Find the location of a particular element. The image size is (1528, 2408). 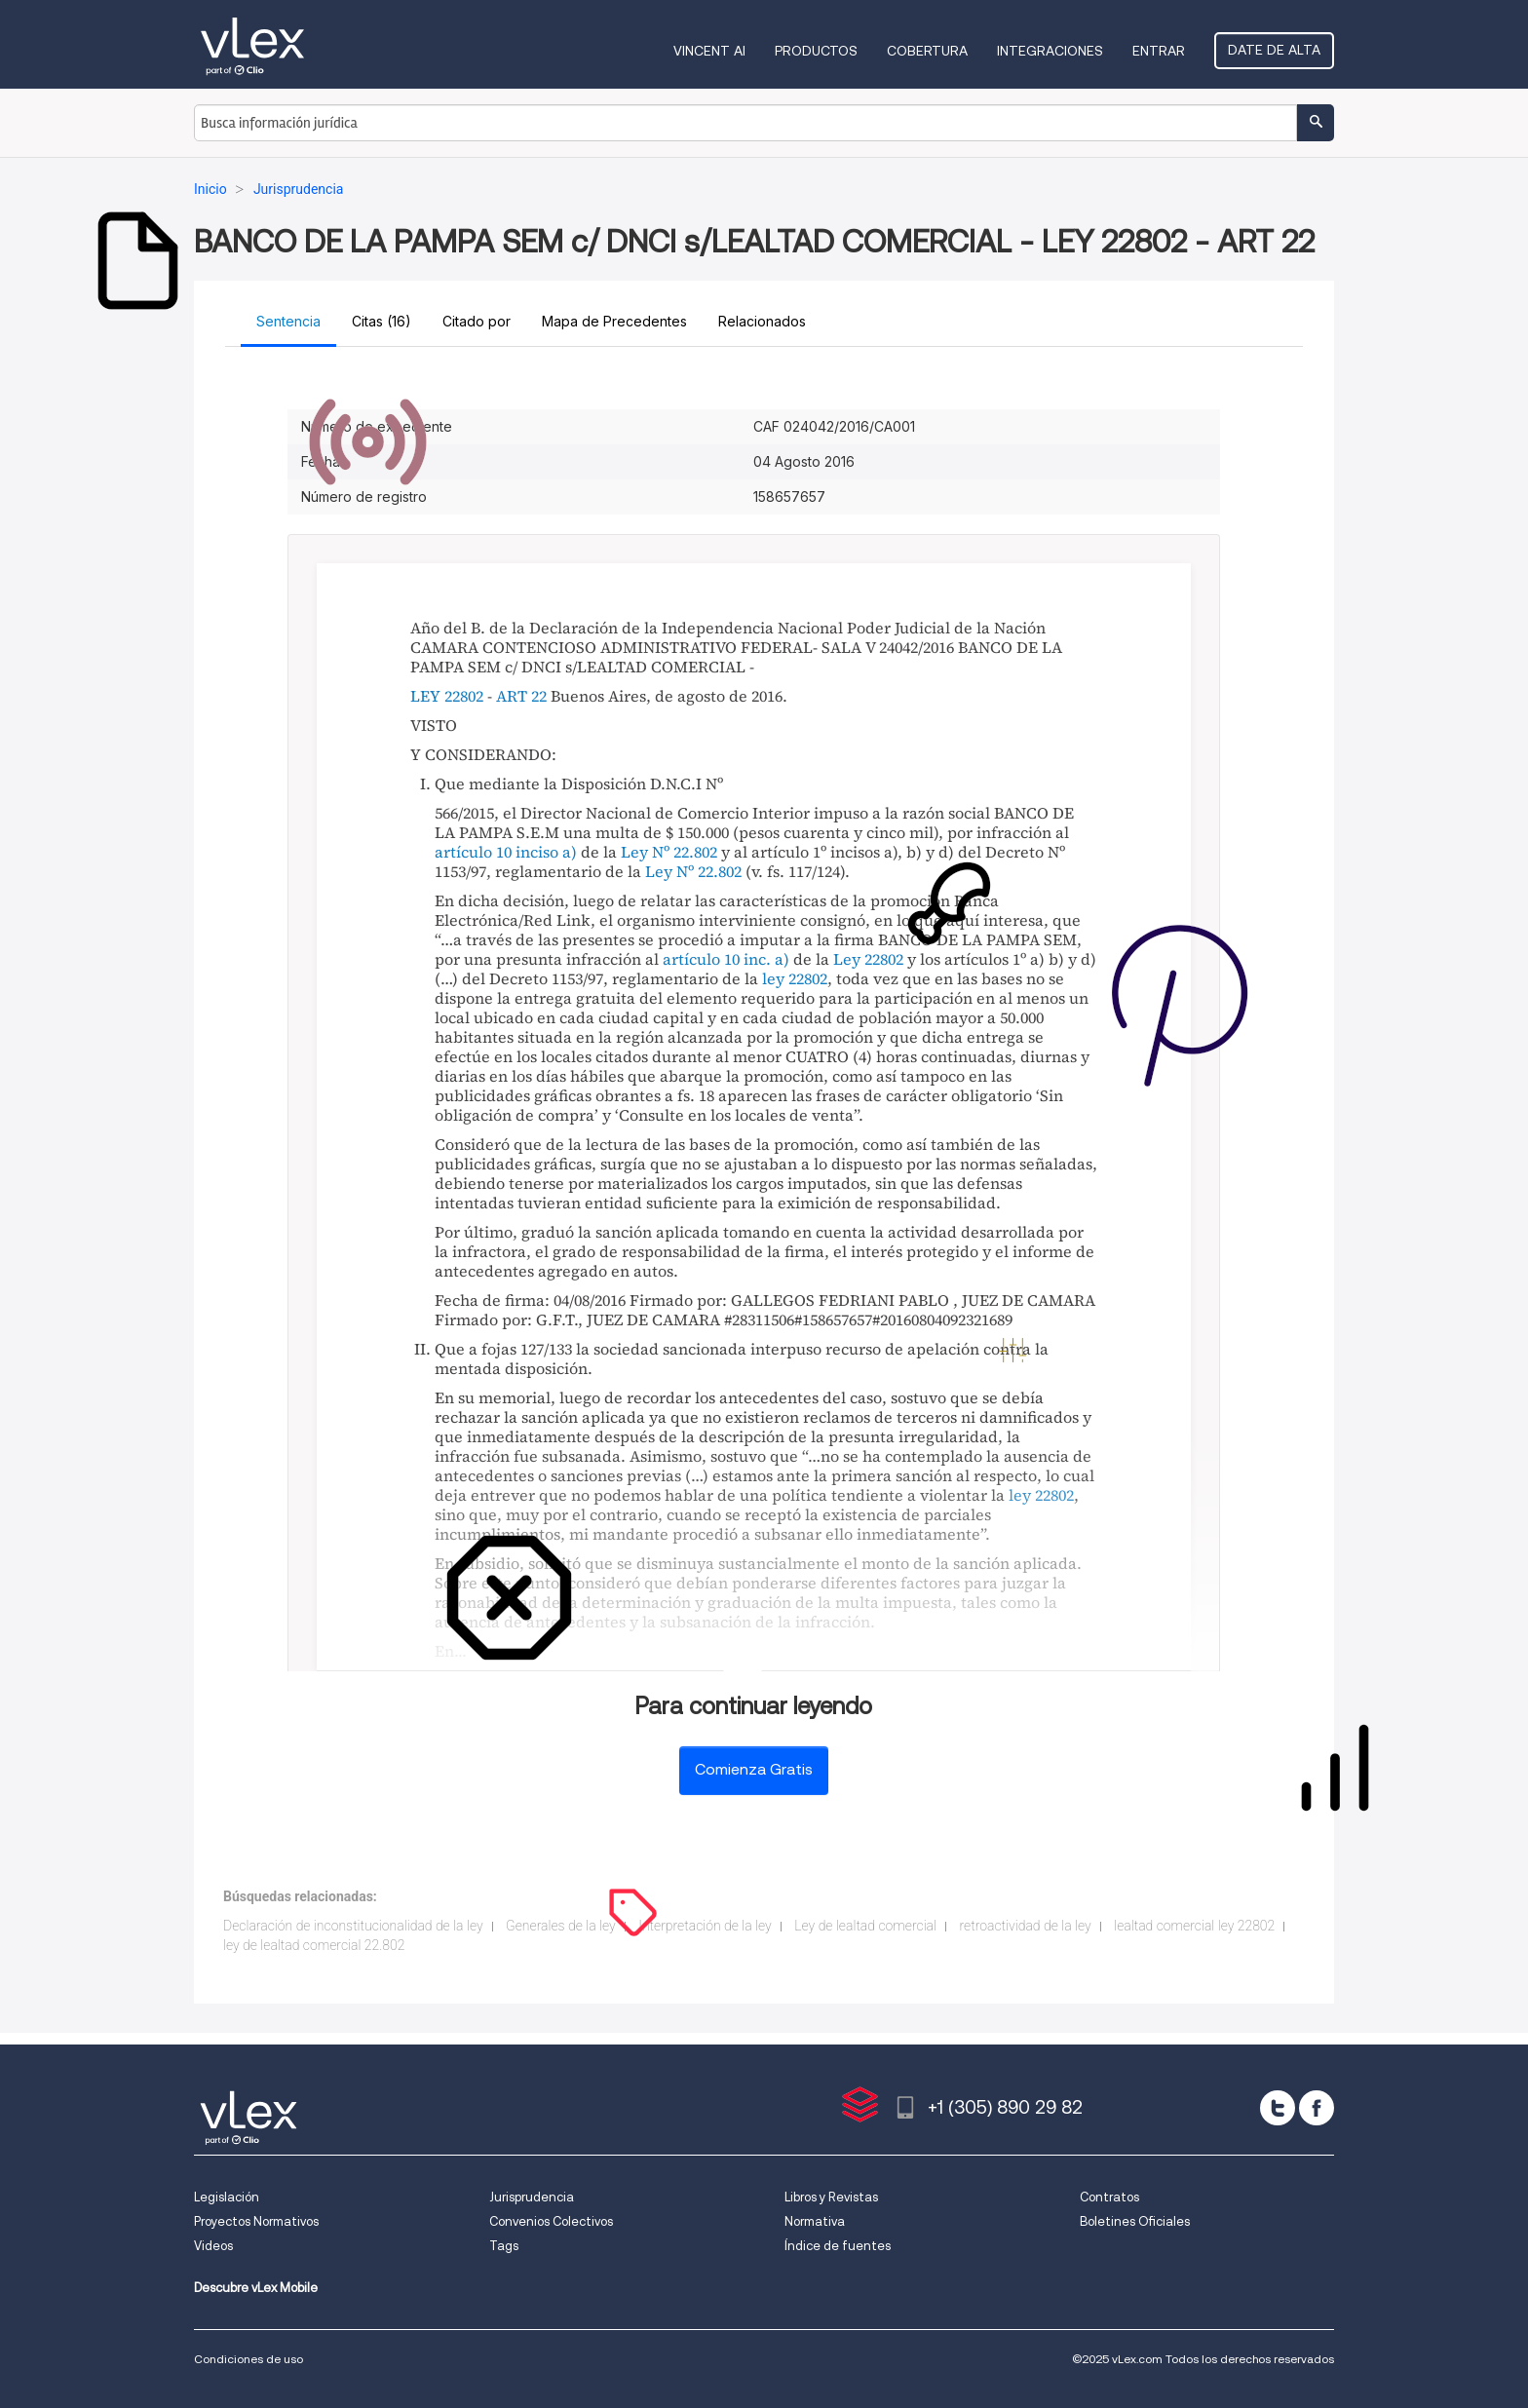

view or open a file is located at coordinates (137, 260).